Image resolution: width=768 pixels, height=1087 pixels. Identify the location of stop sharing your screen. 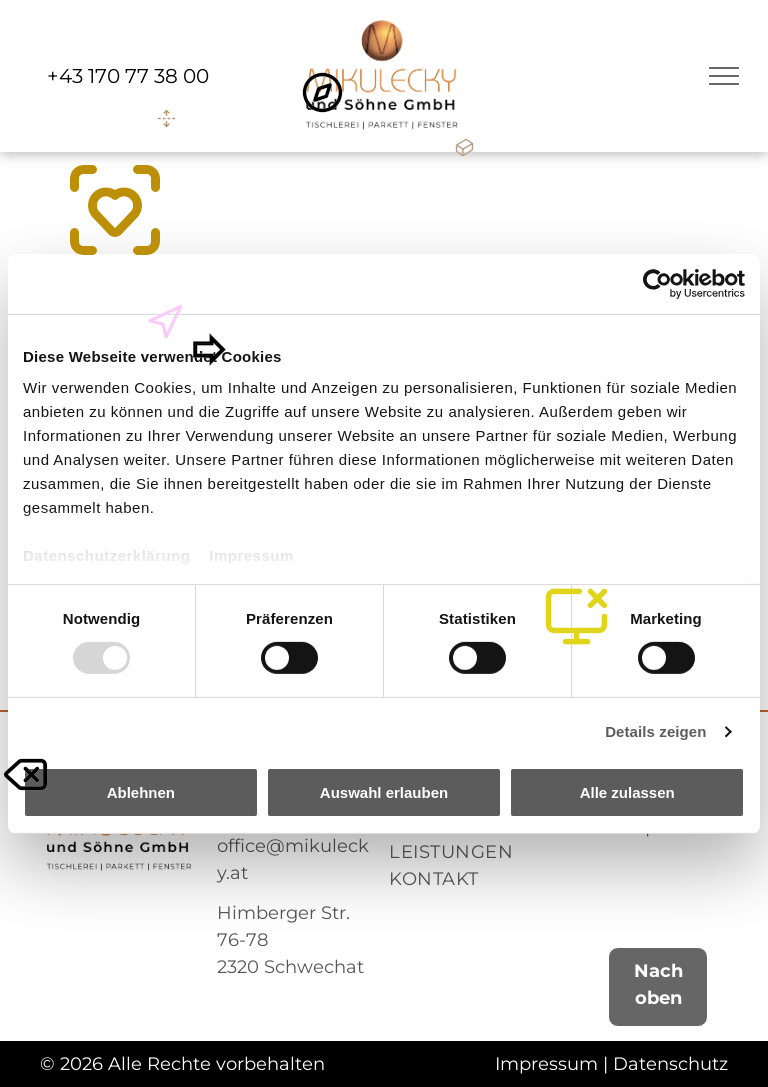
(576, 616).